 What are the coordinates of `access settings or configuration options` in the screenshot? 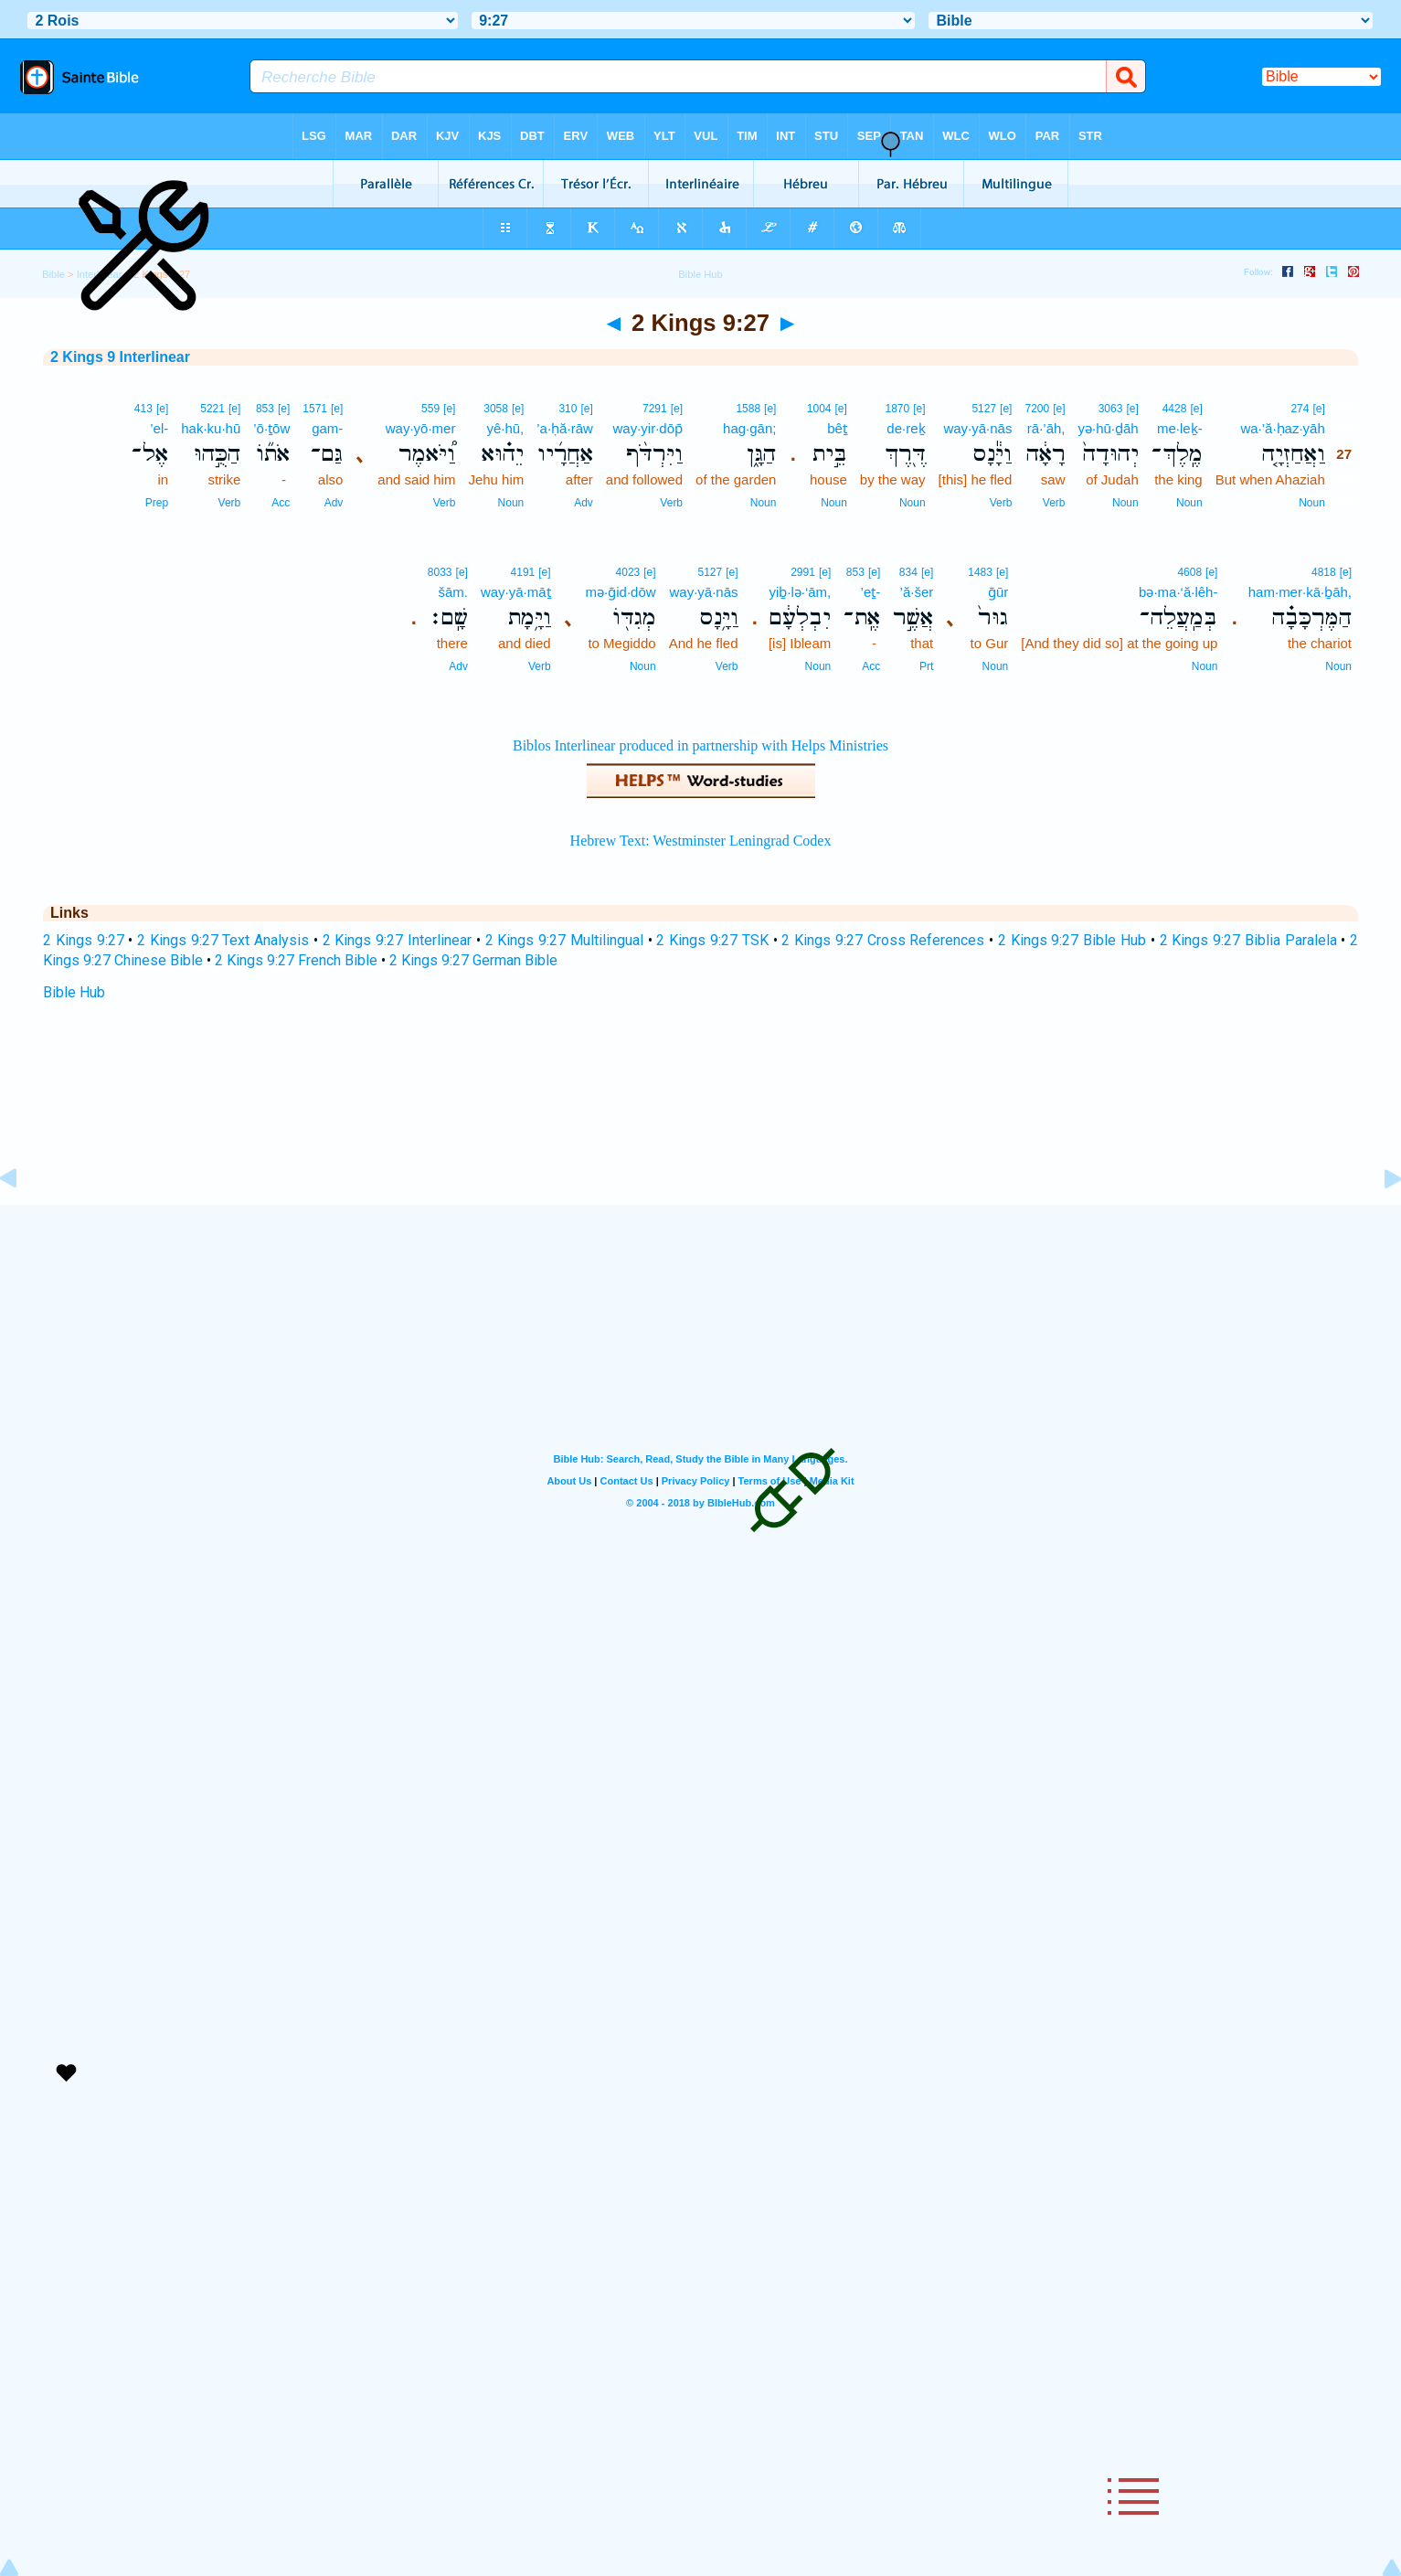 It's located at (143, 245).